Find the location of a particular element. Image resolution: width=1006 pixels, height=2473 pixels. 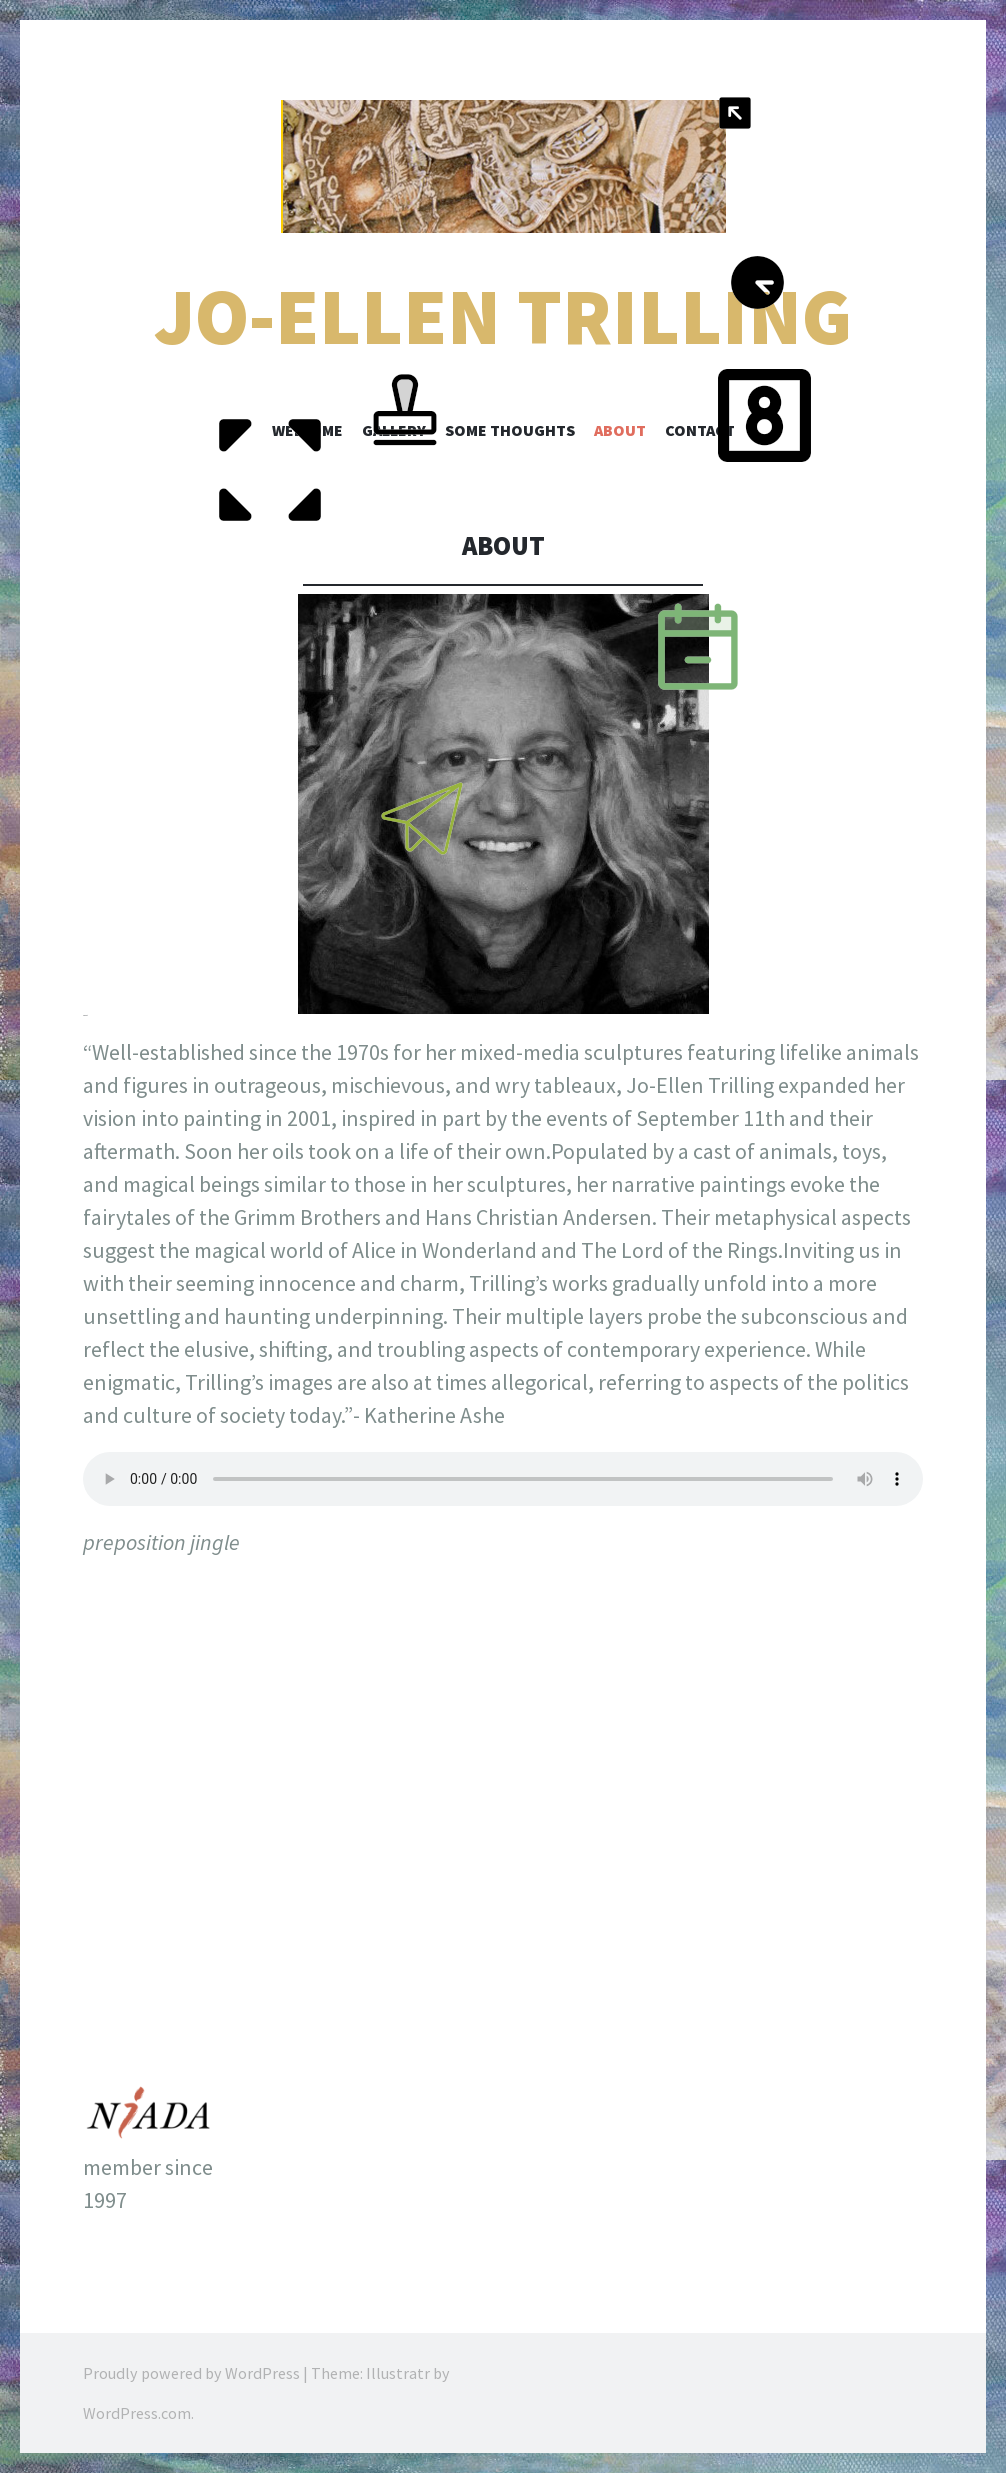

select or input the number eight is located at coordinates (764, 415).